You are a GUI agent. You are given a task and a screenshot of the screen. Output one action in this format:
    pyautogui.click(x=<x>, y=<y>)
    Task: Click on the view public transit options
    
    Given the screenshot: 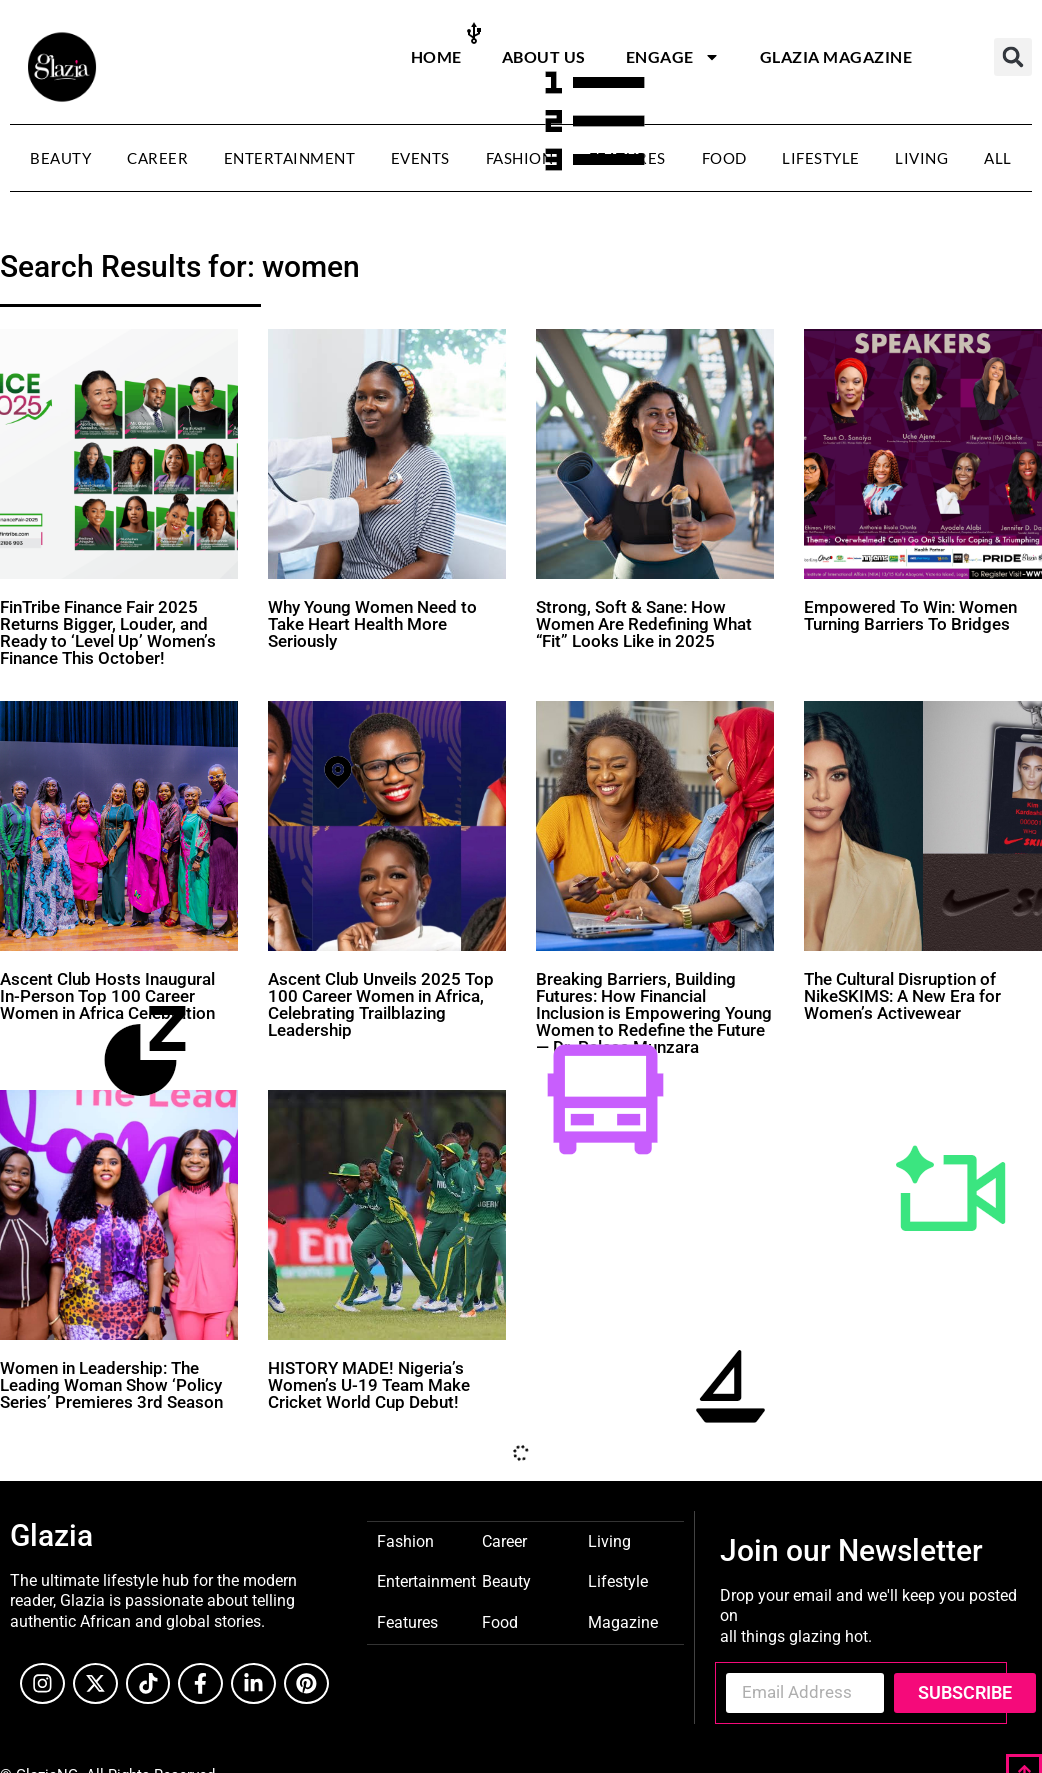 What is the action you would take?
    pyautogui.click(x=605, y=1096)
    